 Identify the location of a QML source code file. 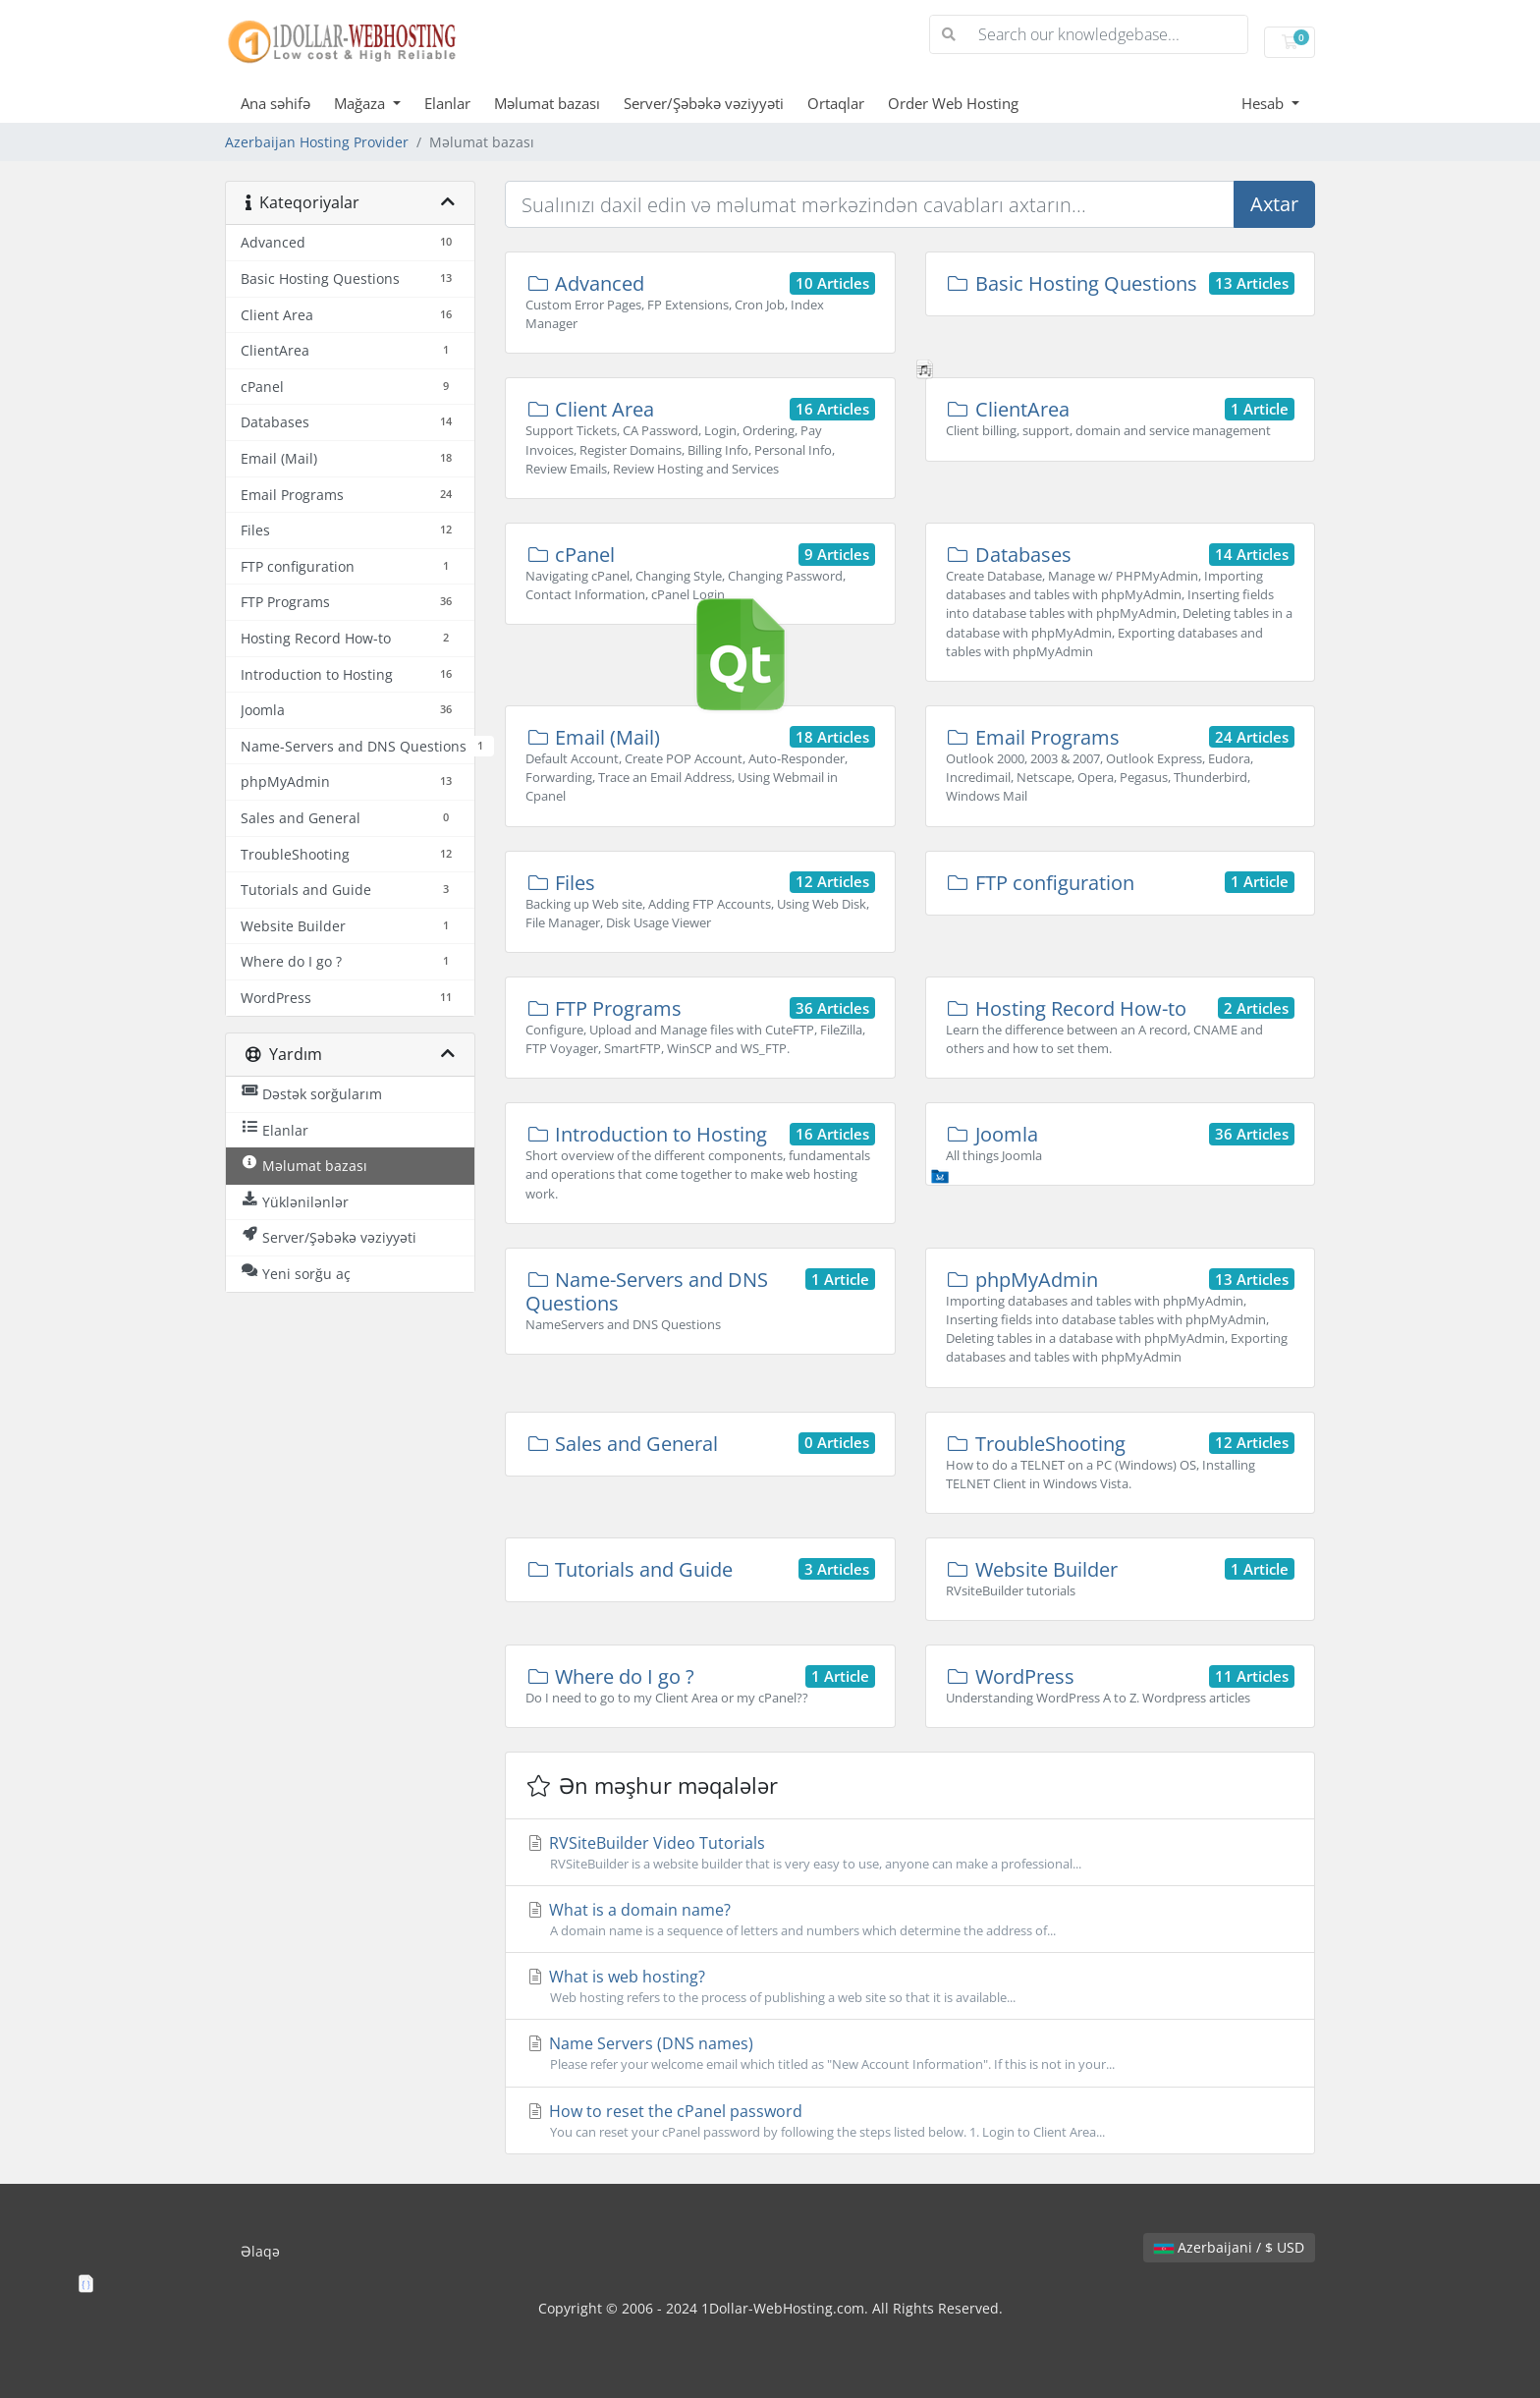
(741, 654).